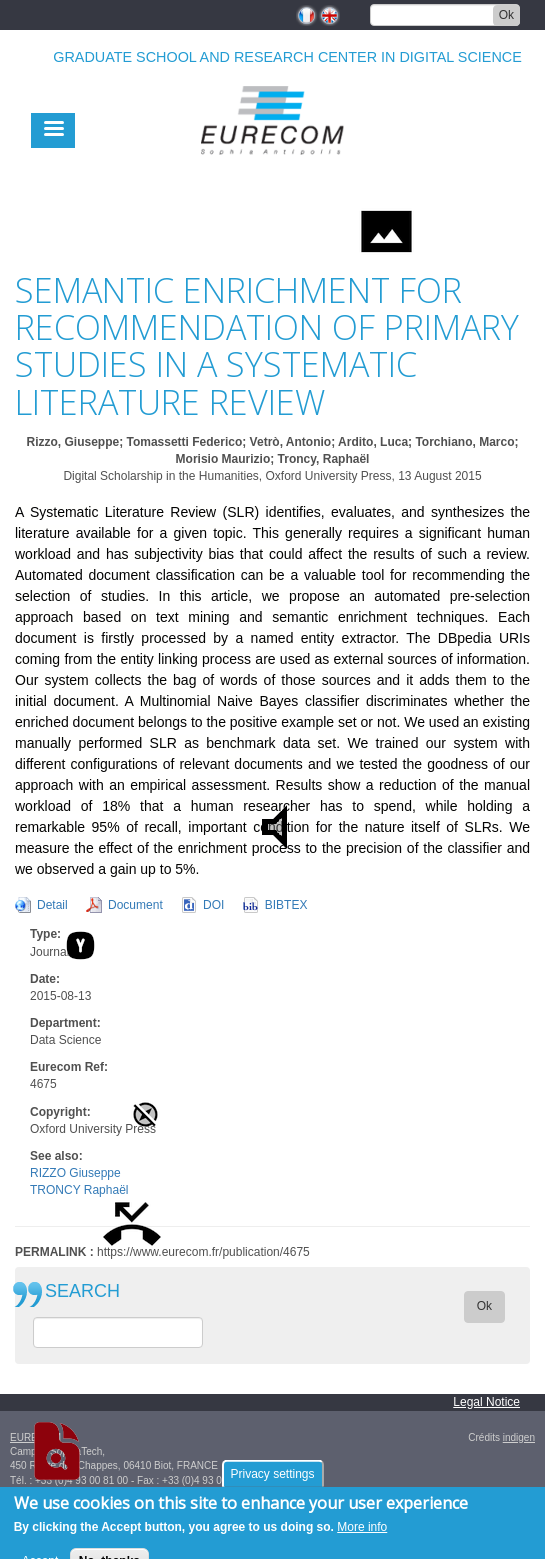 The width and height of the screenshot is (545, 1559). What do you see at coordinates (276, 827) in the screenshot?
I see `mute or unmute audio` at bounding box center [276, 827].